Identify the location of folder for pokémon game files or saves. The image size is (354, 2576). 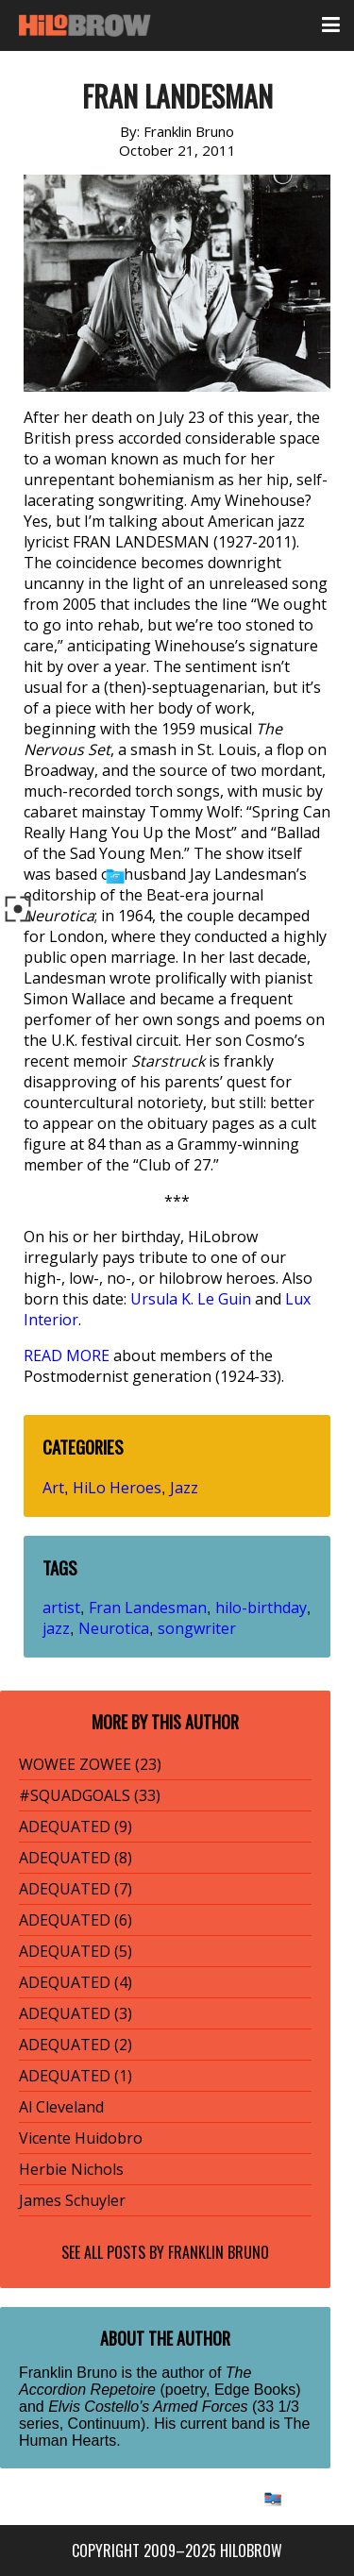
(273, 2500).